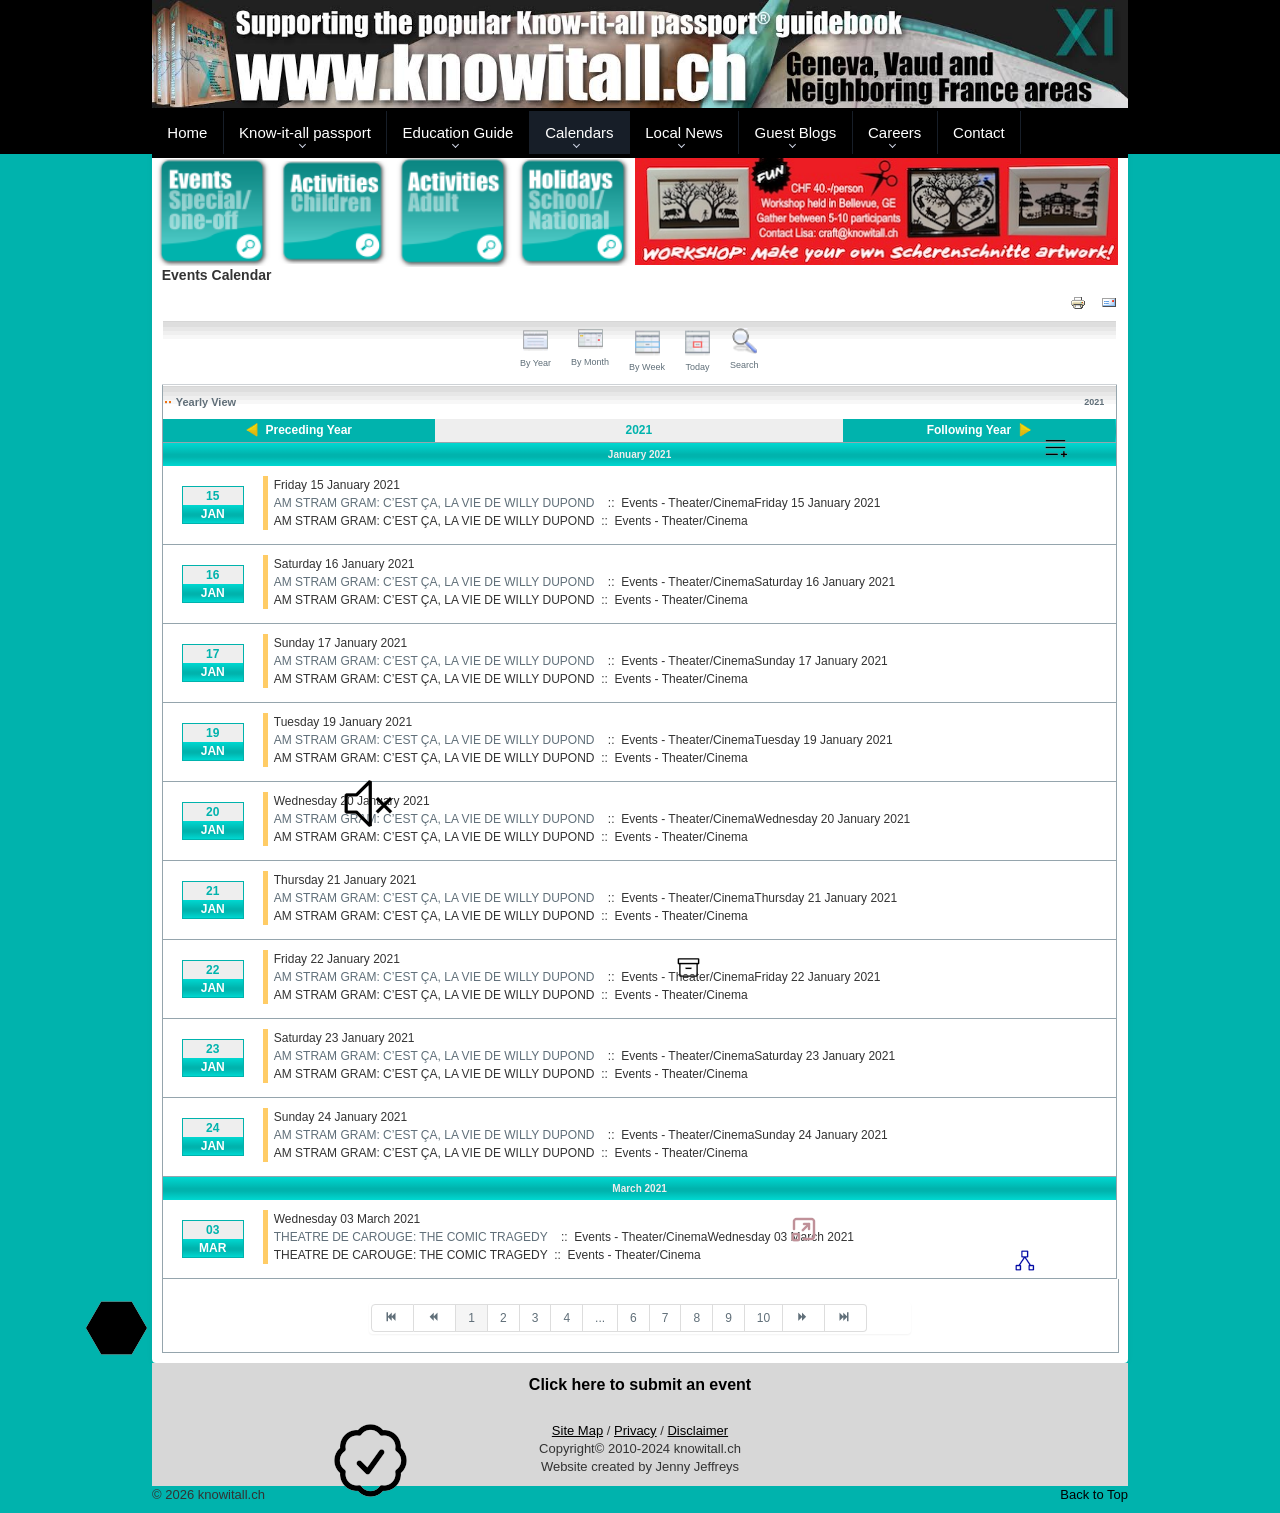 The width and height of the screenshot is (1280, 1513). I want to click on mute audio or sound, so click(368, 803).